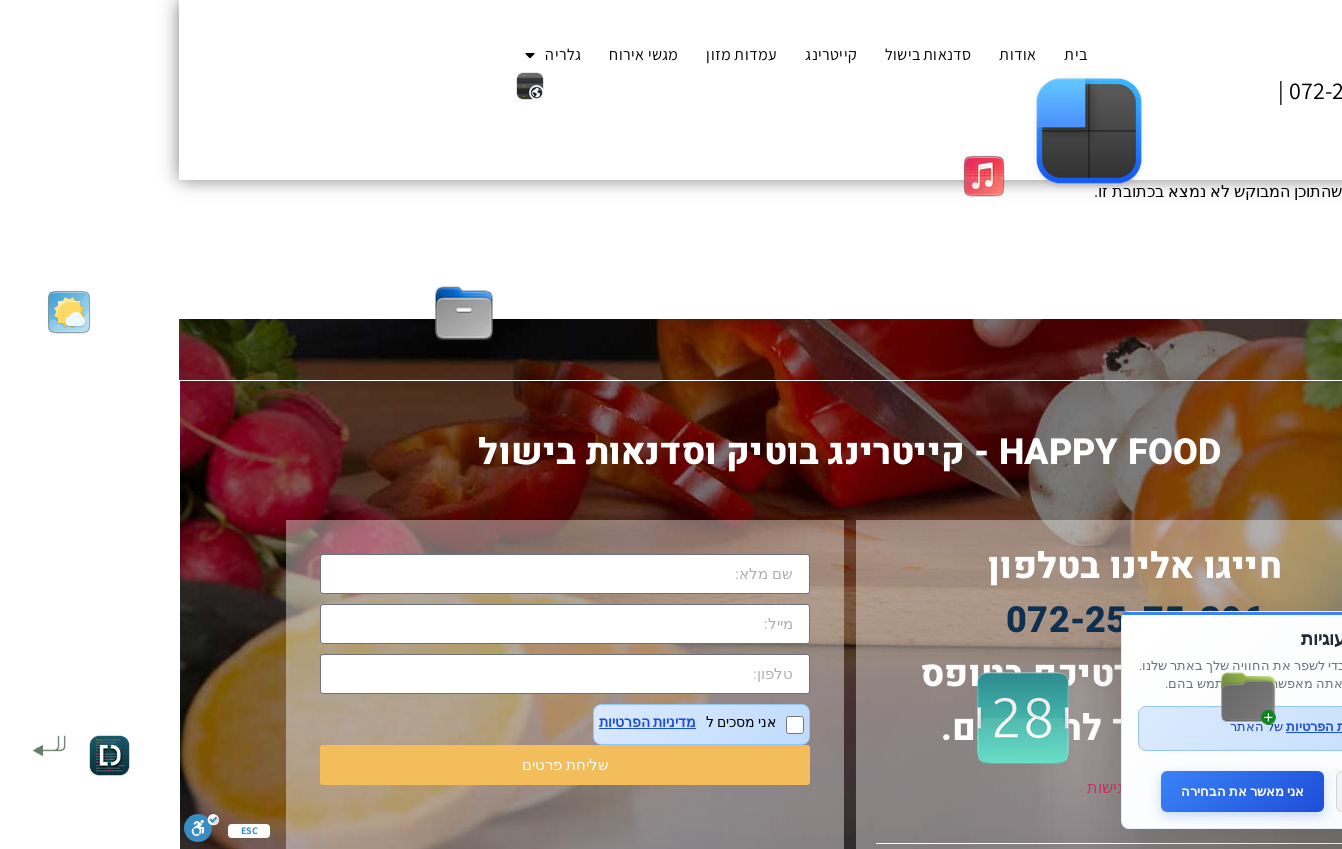 This screenshot has width=1342, height=849. Describe the element at coordinates (464, 313) in the screenshot. I see `open the files application` at that location.